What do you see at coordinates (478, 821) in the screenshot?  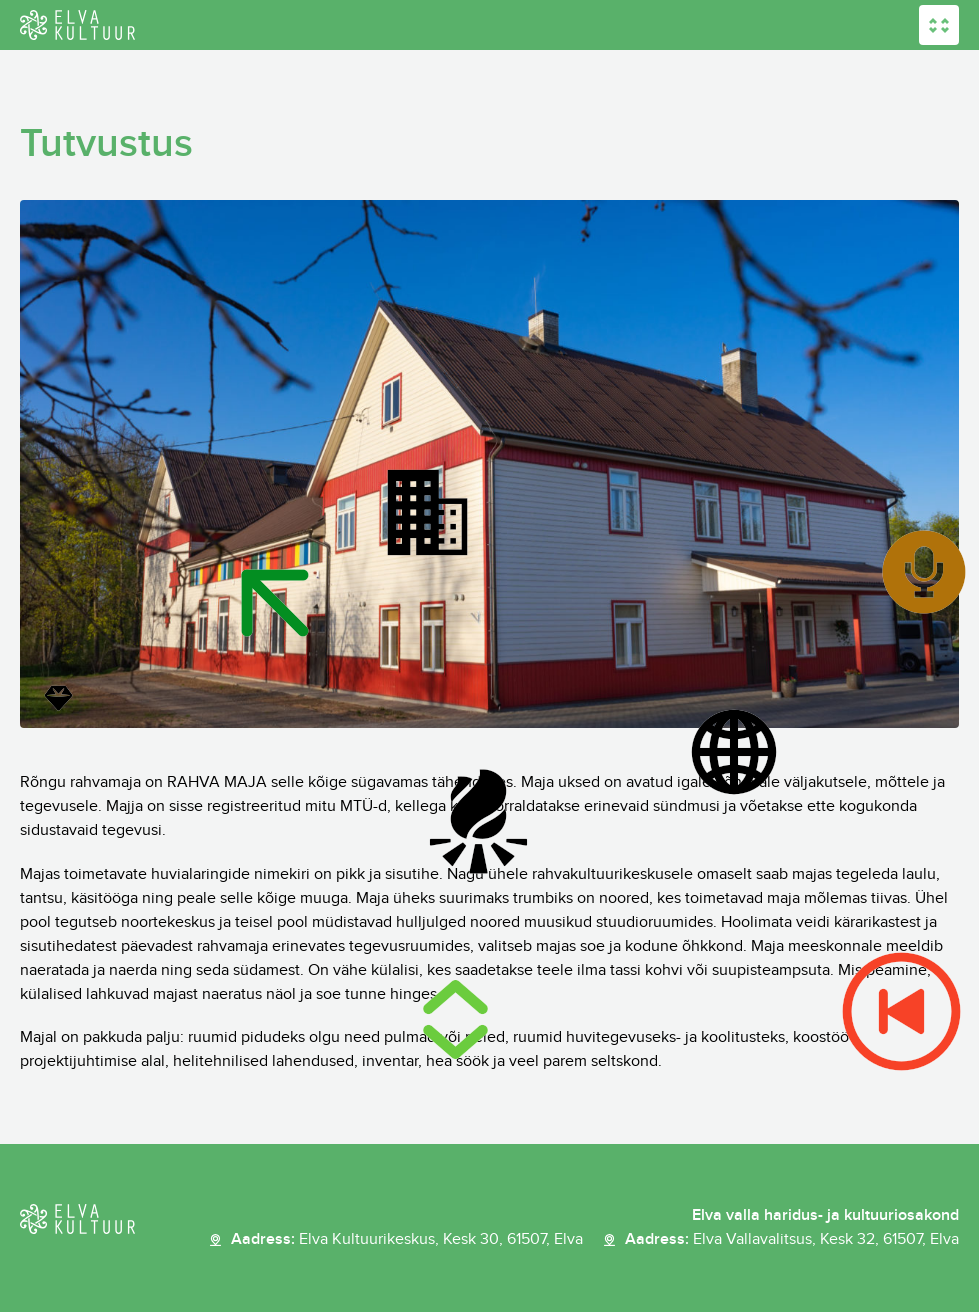 I see `access camping or outdoor activity features` at bounding box center [478, 821].